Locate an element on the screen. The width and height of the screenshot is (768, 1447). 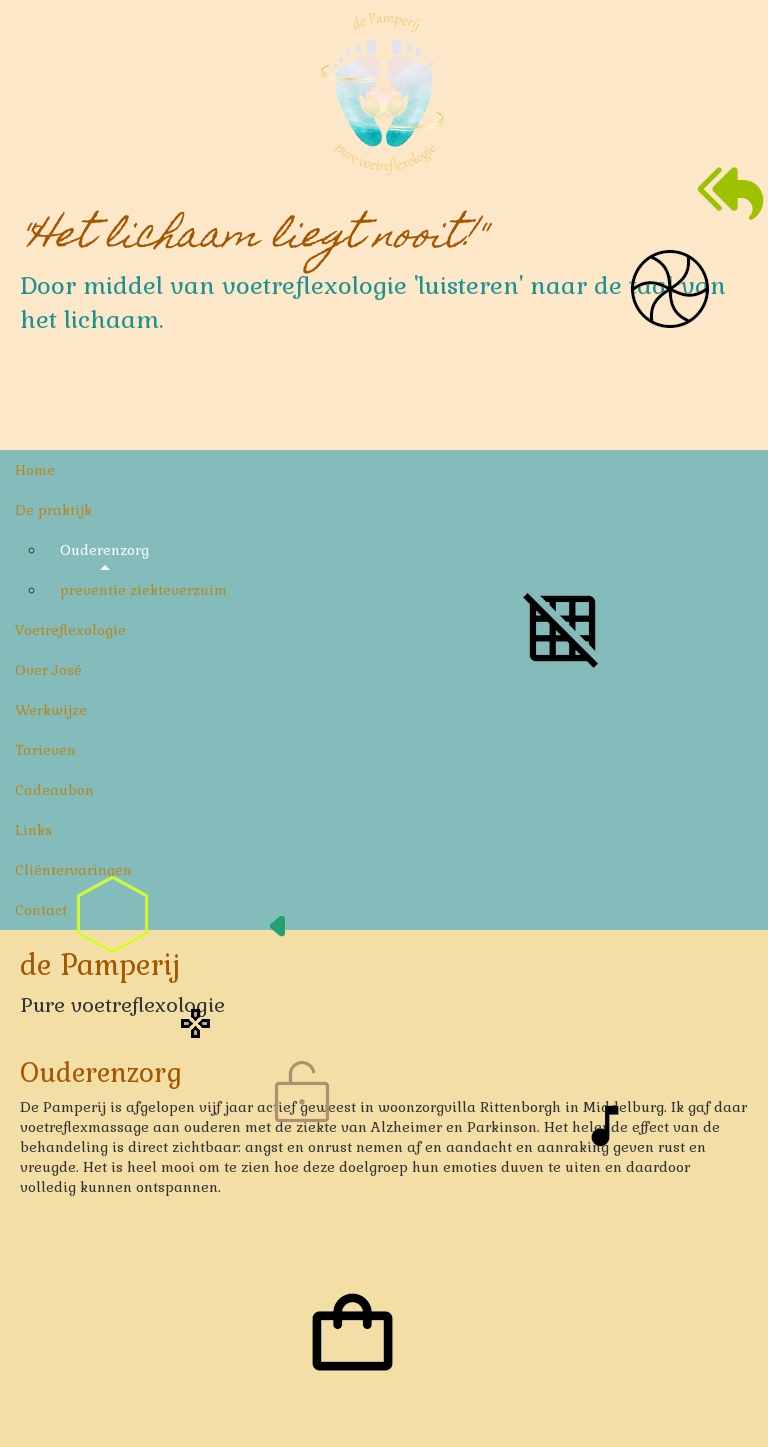
disable grid view is located at coordinates (562, 628).